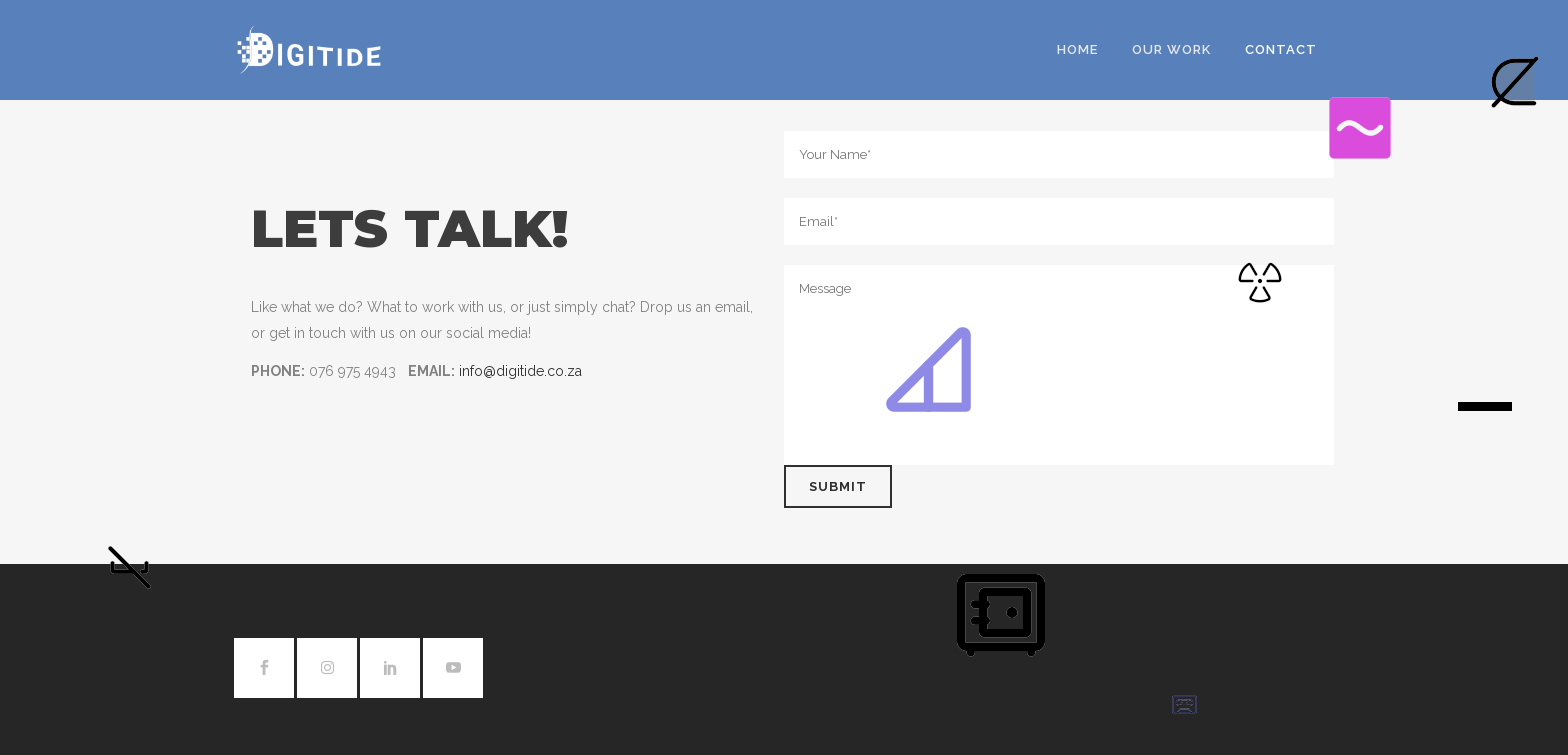  What do you see at coordinates (1360, 128) in the screenshot?
I see `indicates approximate or similar value` at bounding box center [1360, 128].